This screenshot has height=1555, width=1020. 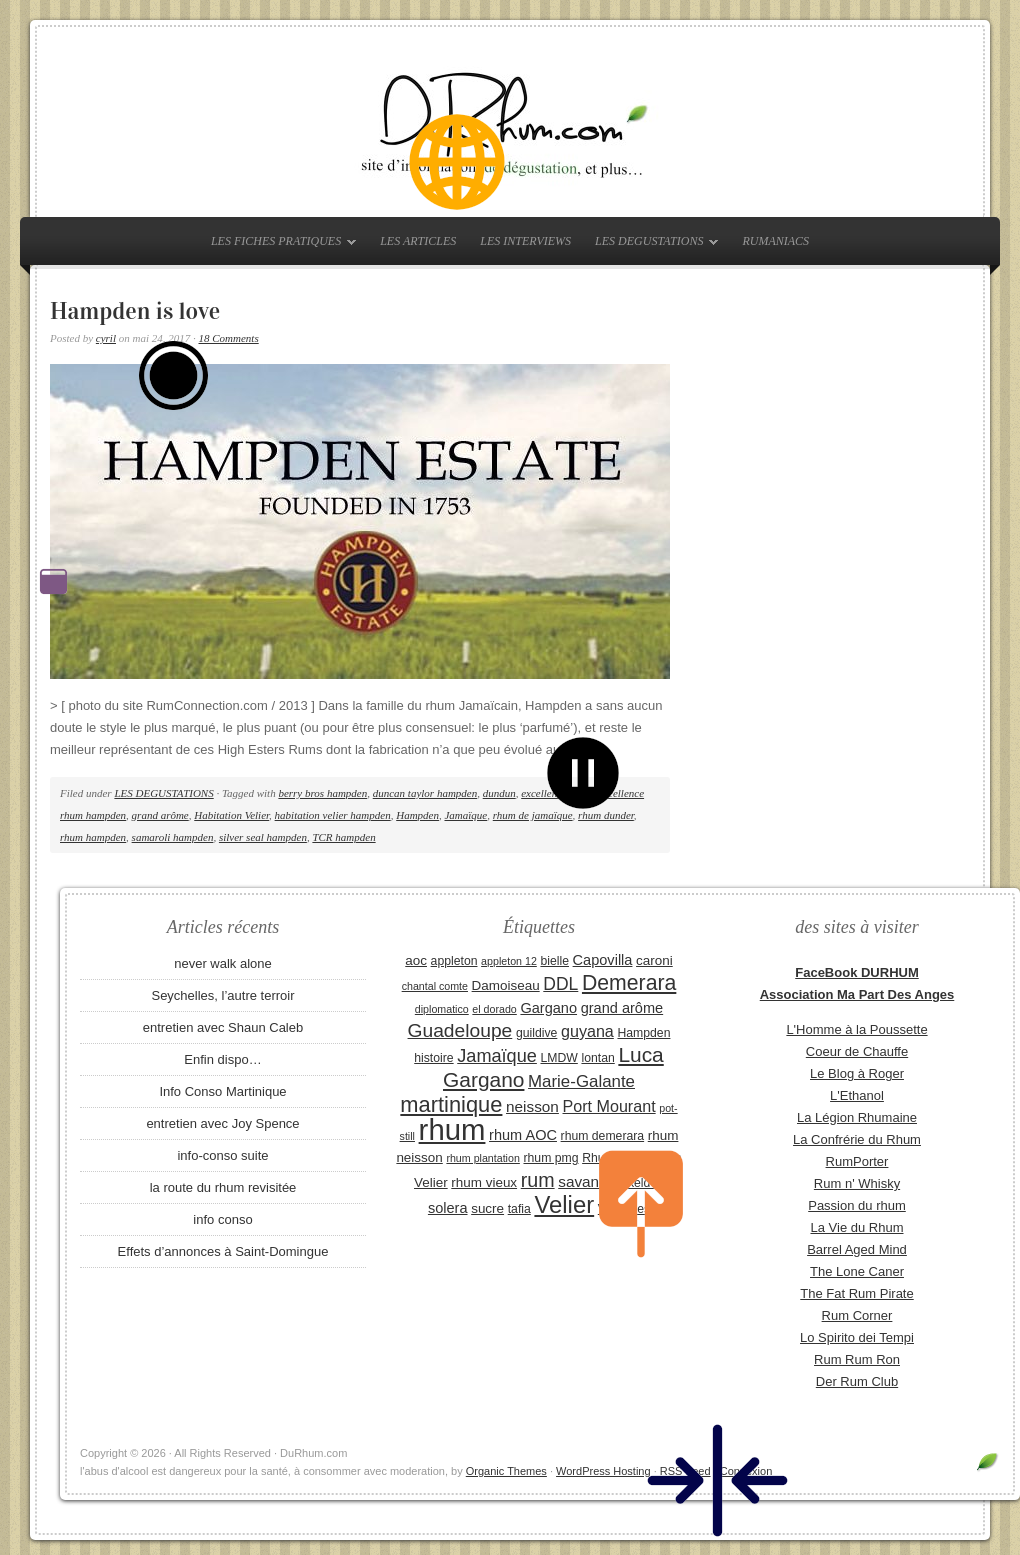 I want to click on indicates a selected radio button option, so click(x=173, y=375).